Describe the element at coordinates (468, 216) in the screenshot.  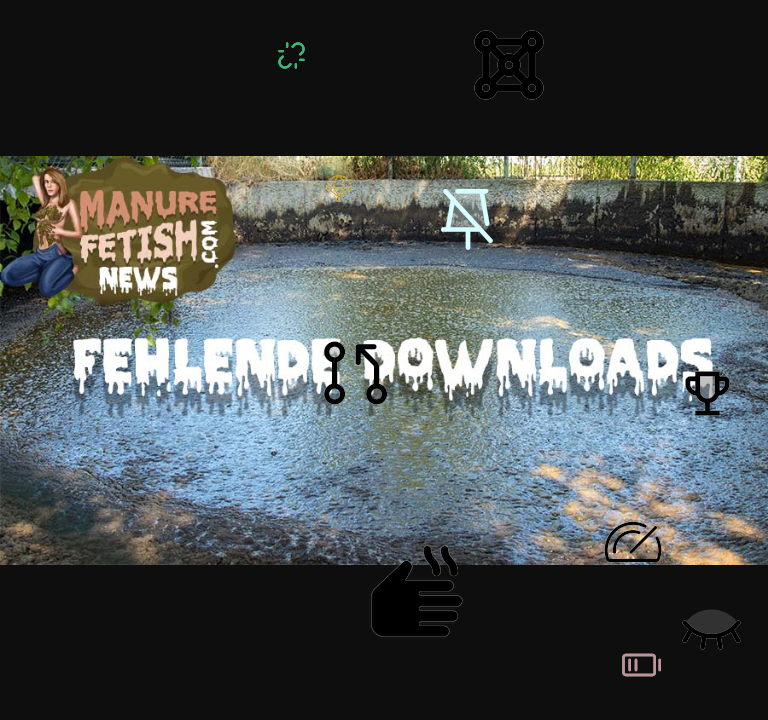
I see `unpin this item` at that location.